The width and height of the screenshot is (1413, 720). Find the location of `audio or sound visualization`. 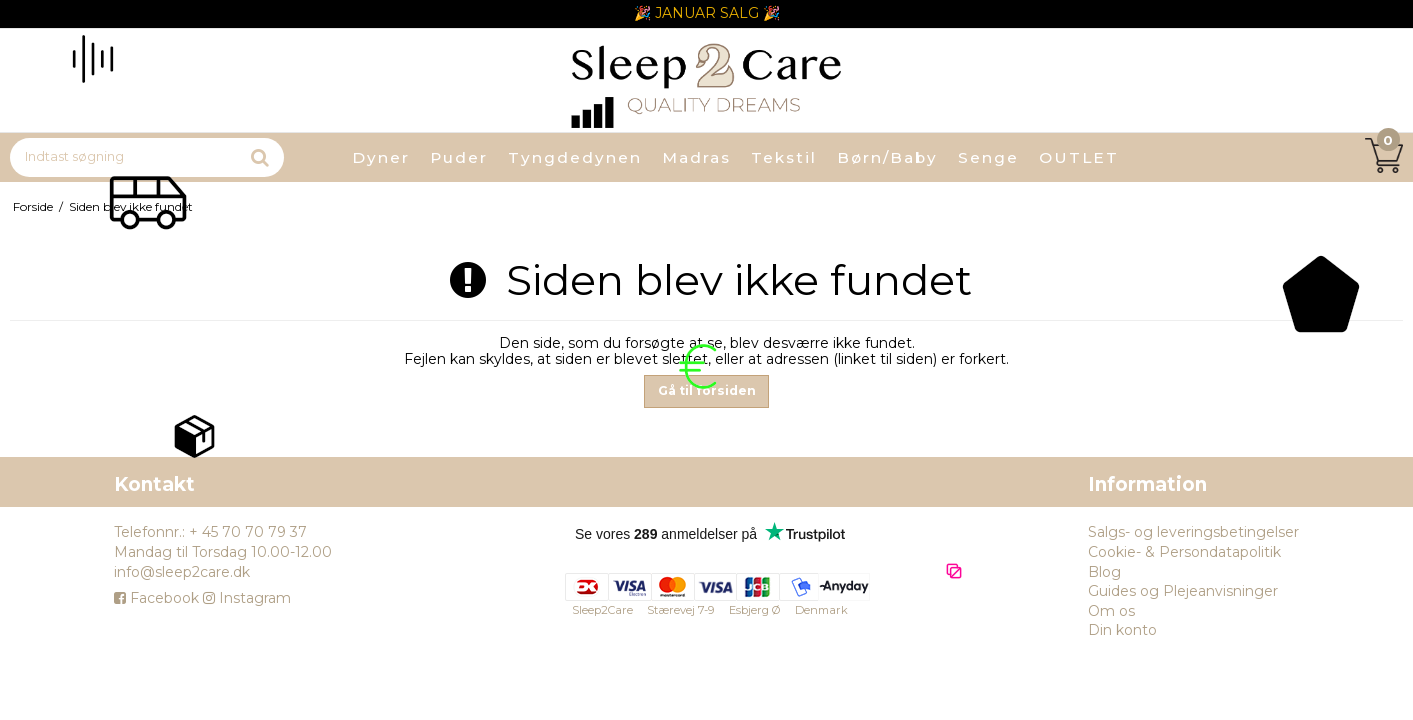

audio or sound visualization is located at coordinates (93, 59).